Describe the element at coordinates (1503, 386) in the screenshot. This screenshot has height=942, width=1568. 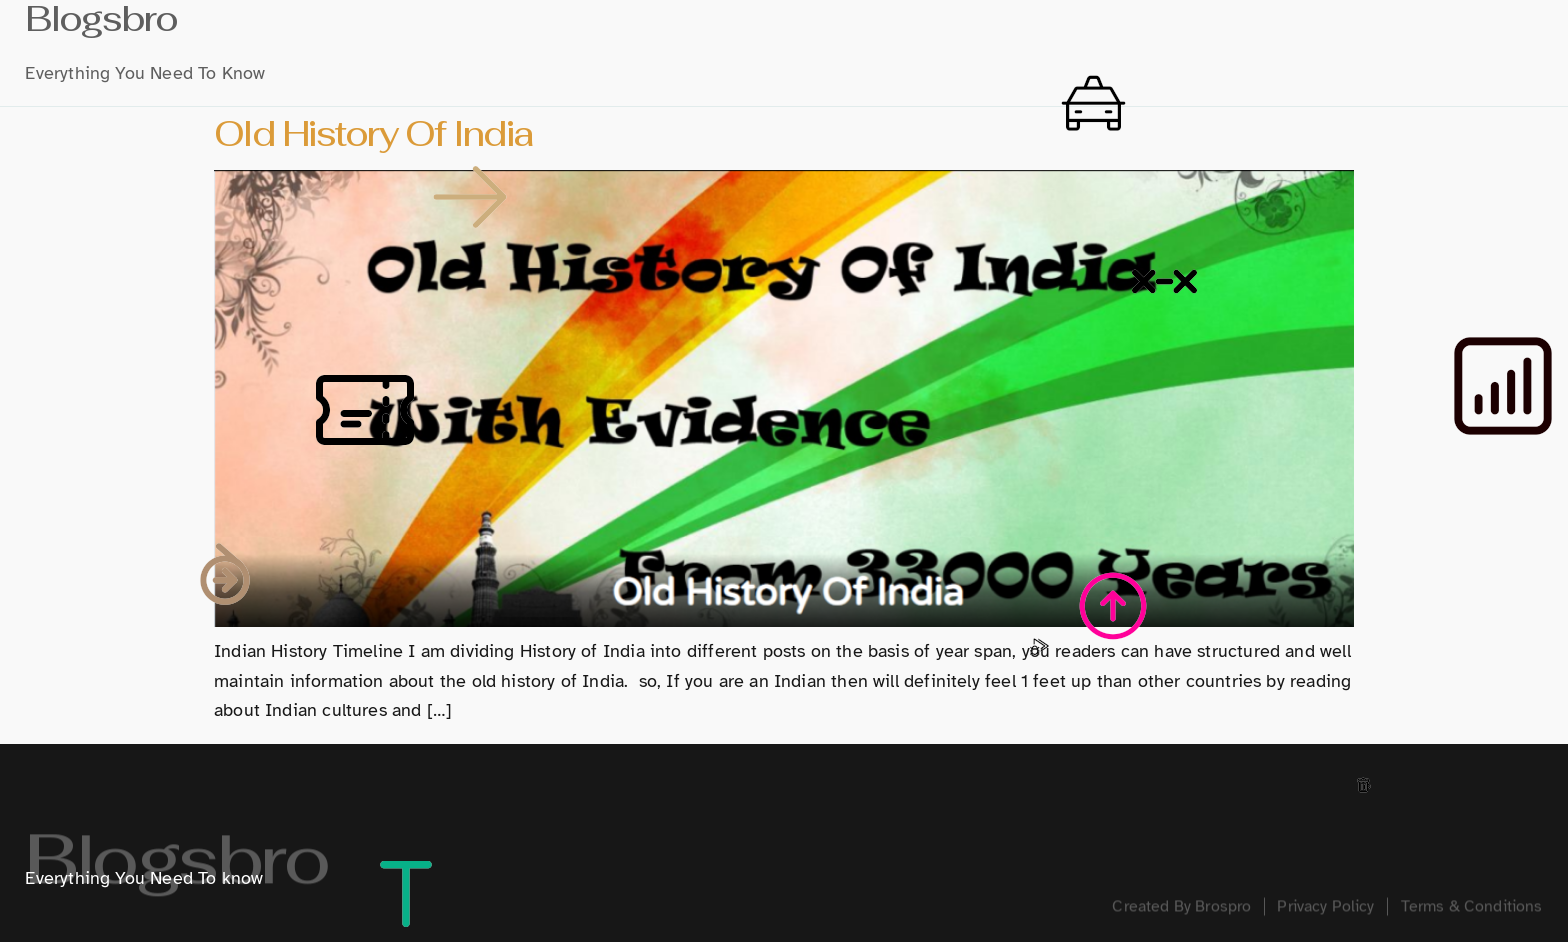
I see `view analytics or statistics` at that location.